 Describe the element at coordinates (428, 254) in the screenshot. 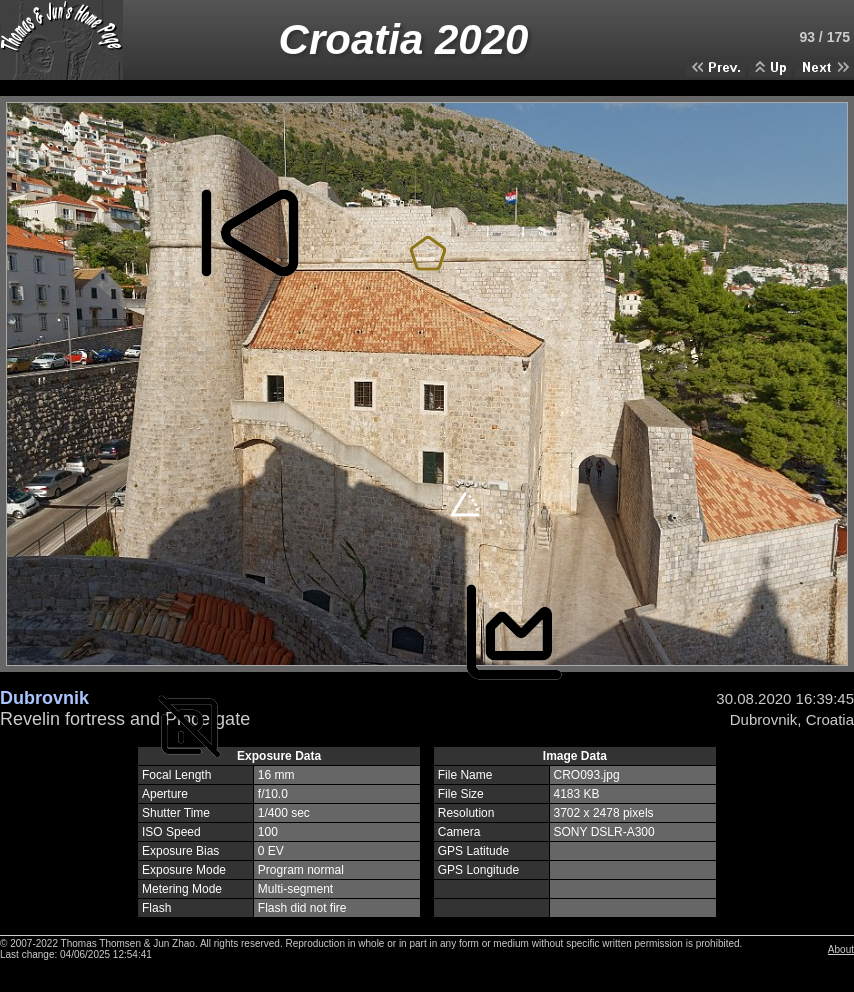

I see `select pentagon shape tool` at that location.